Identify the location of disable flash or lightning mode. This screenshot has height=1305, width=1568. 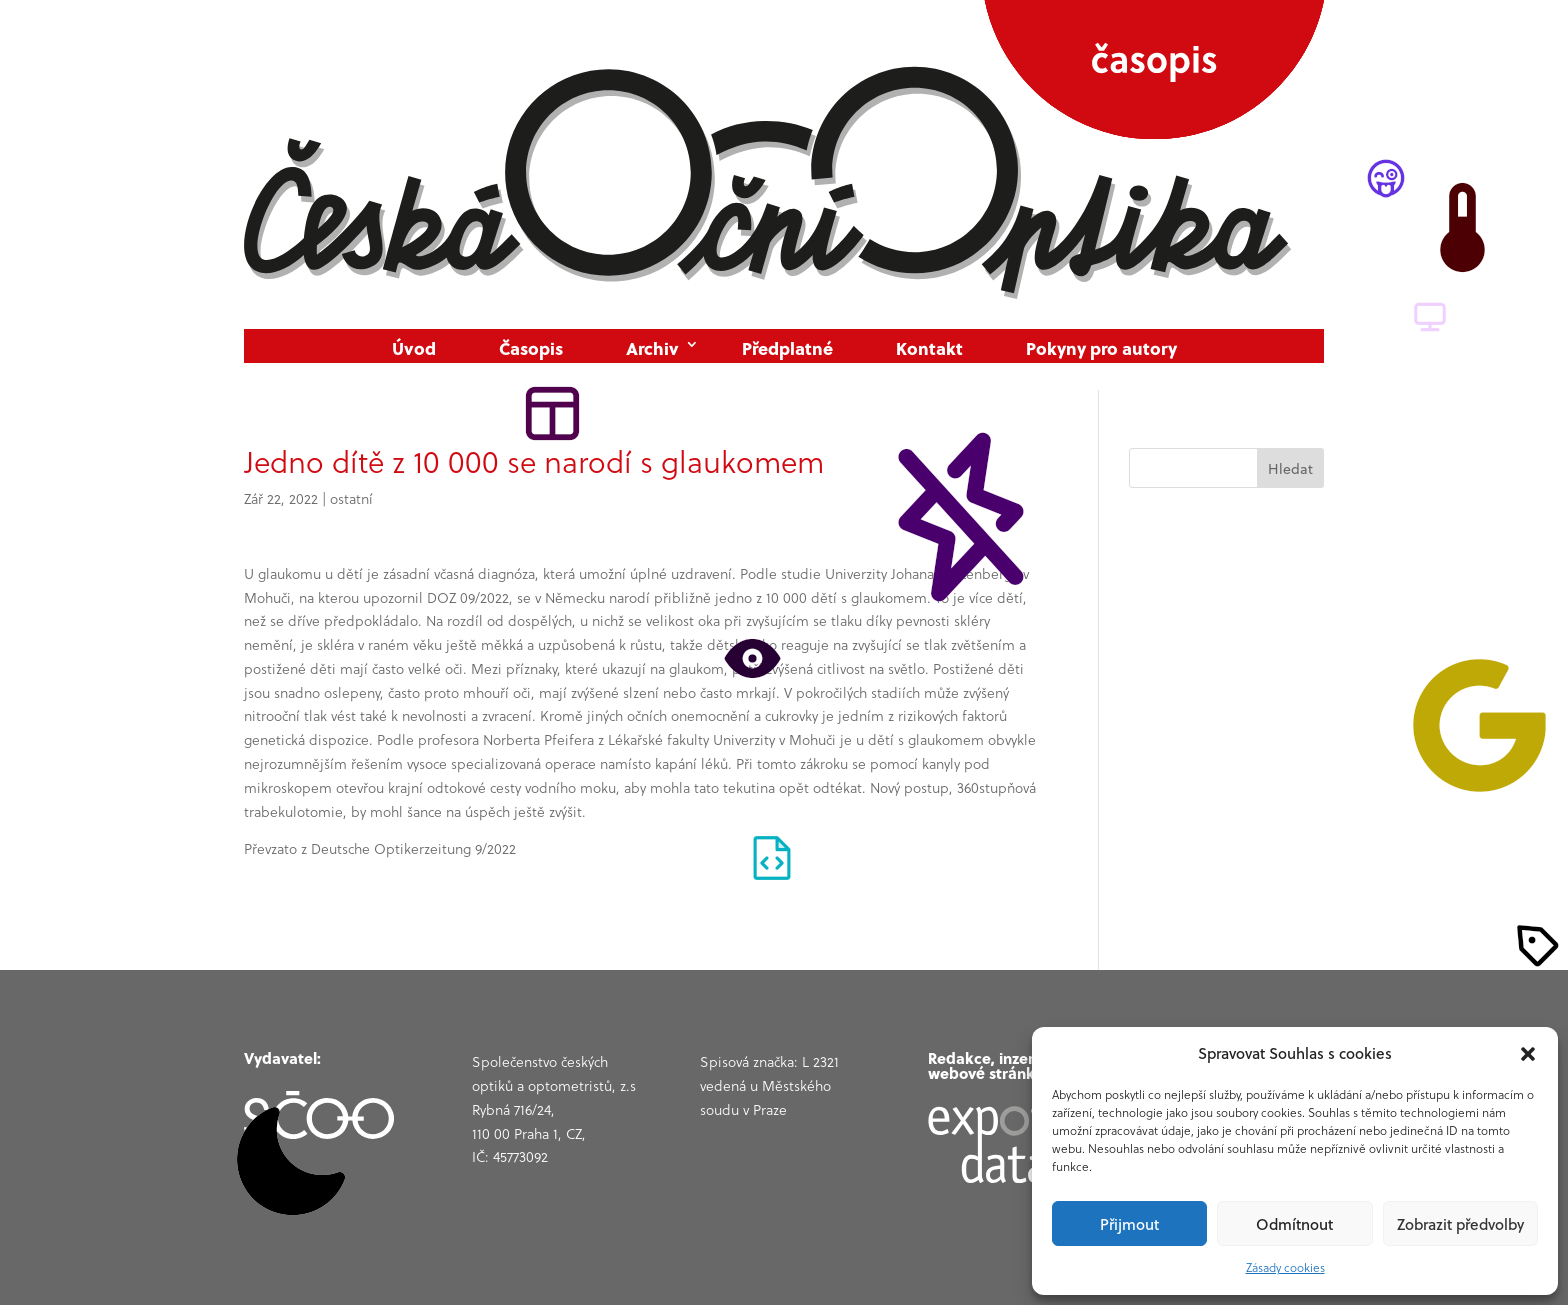
(961, 517).